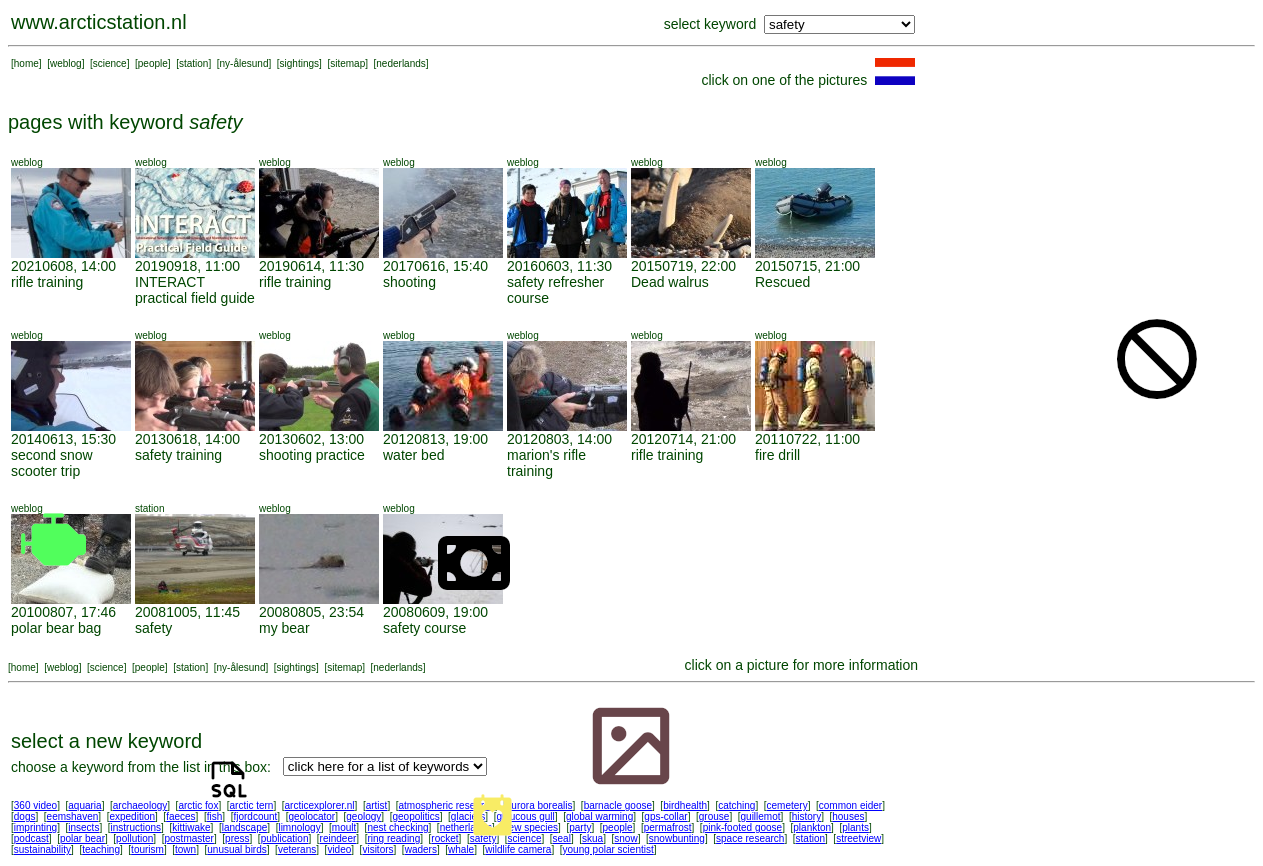 The image size is (1263, 866). I want to click on view or browse images, so click(631, 746).